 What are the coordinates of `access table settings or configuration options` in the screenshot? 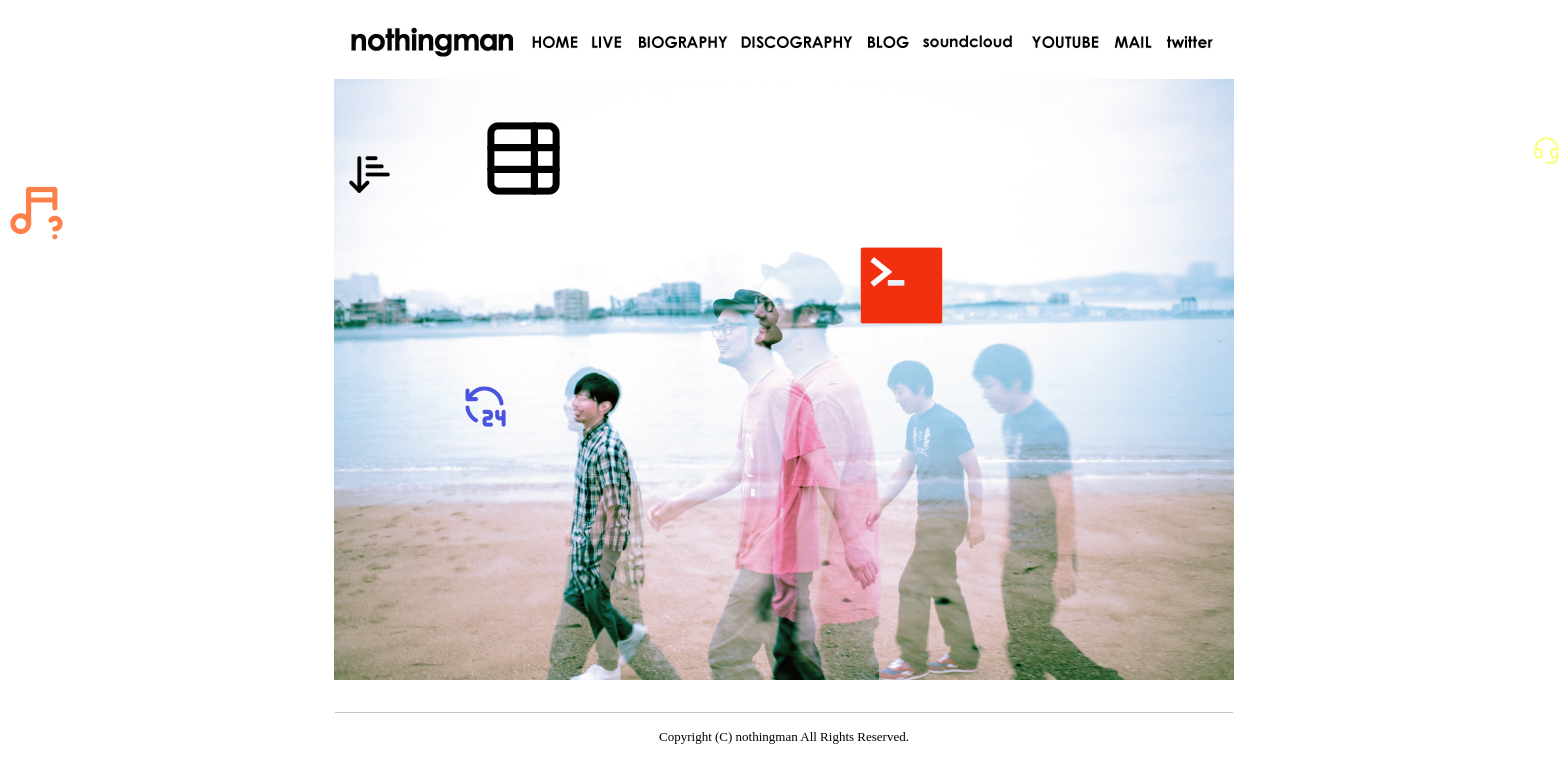 It's located at (523, 158).